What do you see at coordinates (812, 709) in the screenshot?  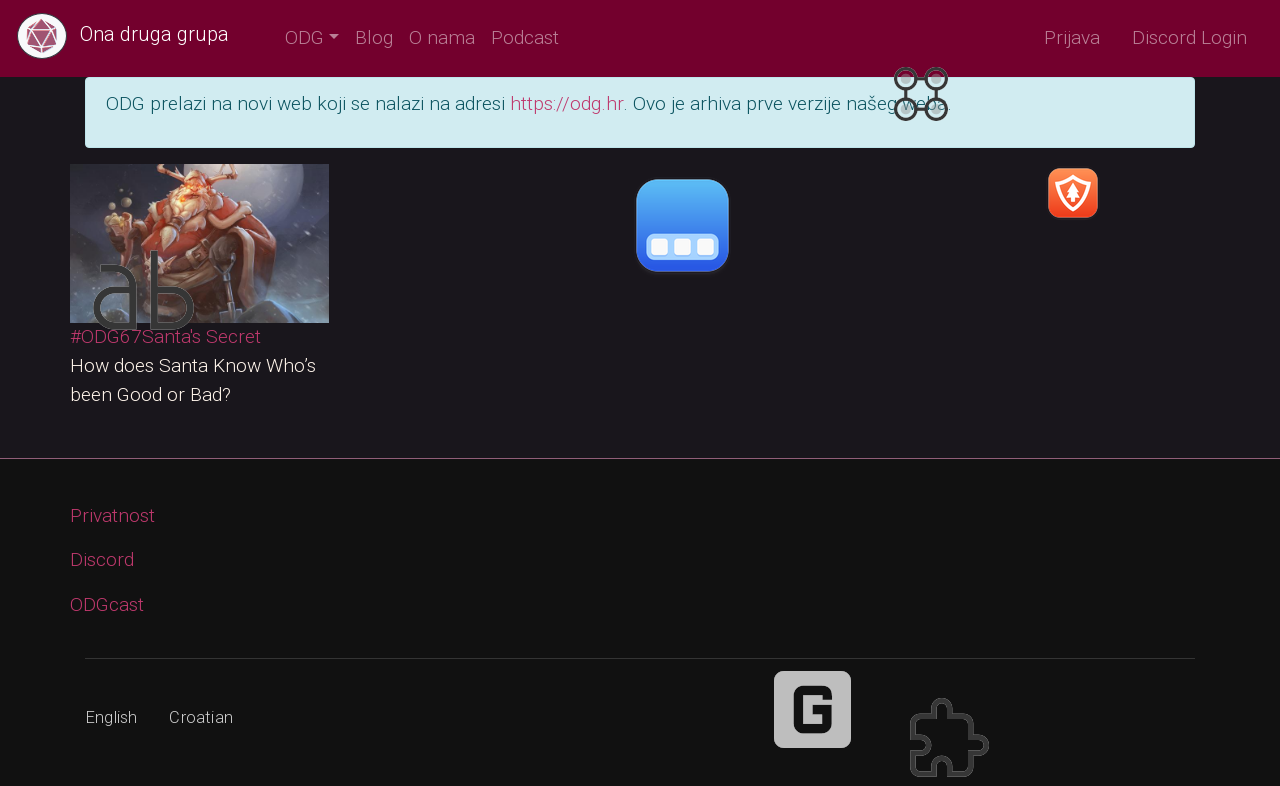 I see `indicates GPRS mobile data connection` at bounding box center [812, 709].